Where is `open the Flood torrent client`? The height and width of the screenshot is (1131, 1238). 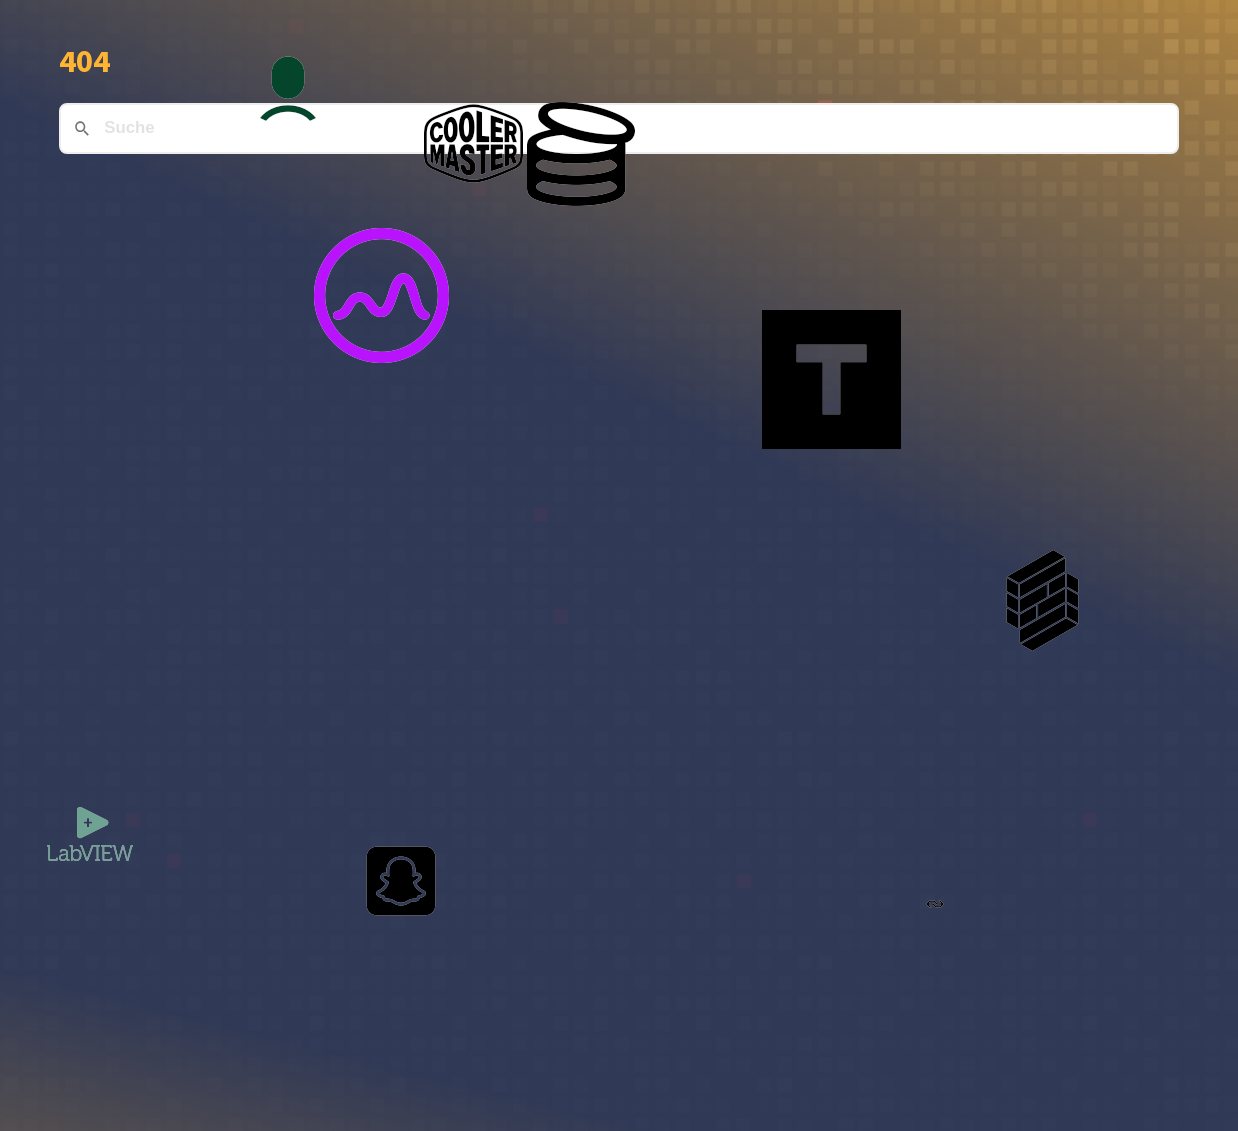 open the Flood torrent client is located at coordinates (381, 295).